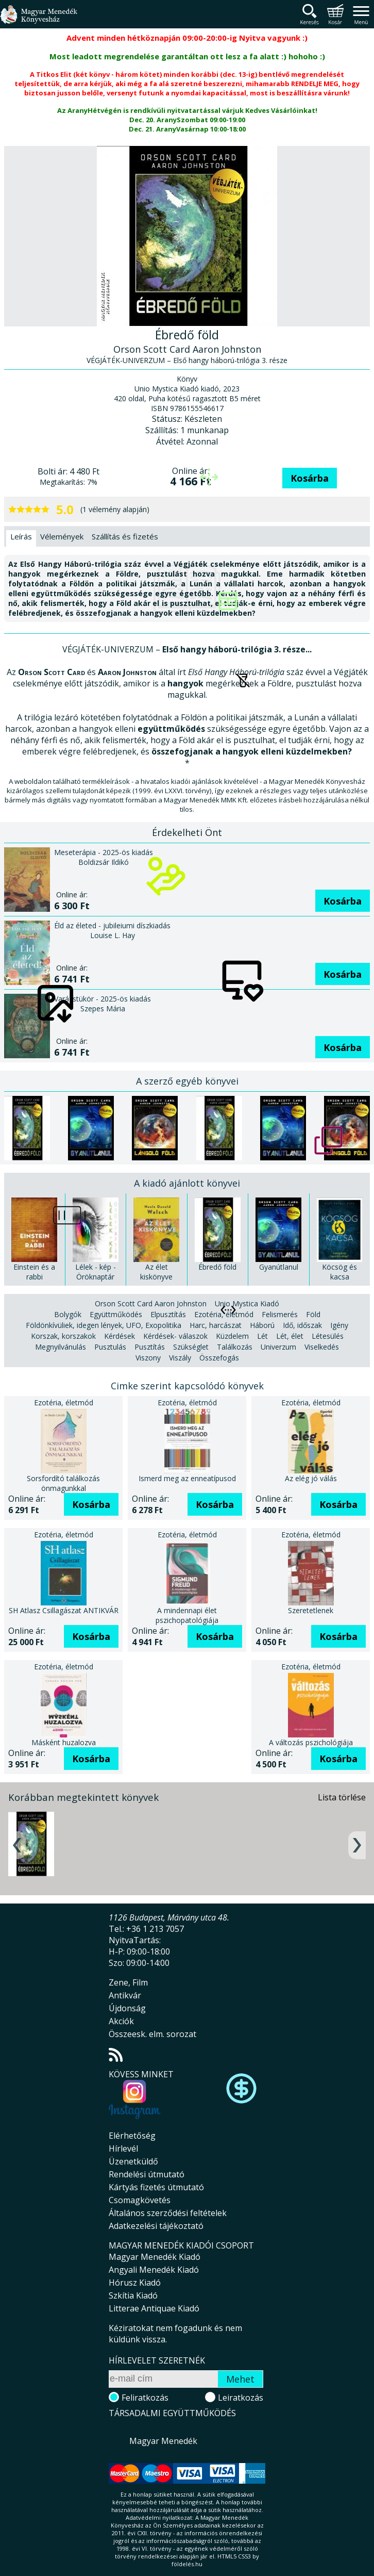  I want to click on make a payment or donation, so click(166, 876).